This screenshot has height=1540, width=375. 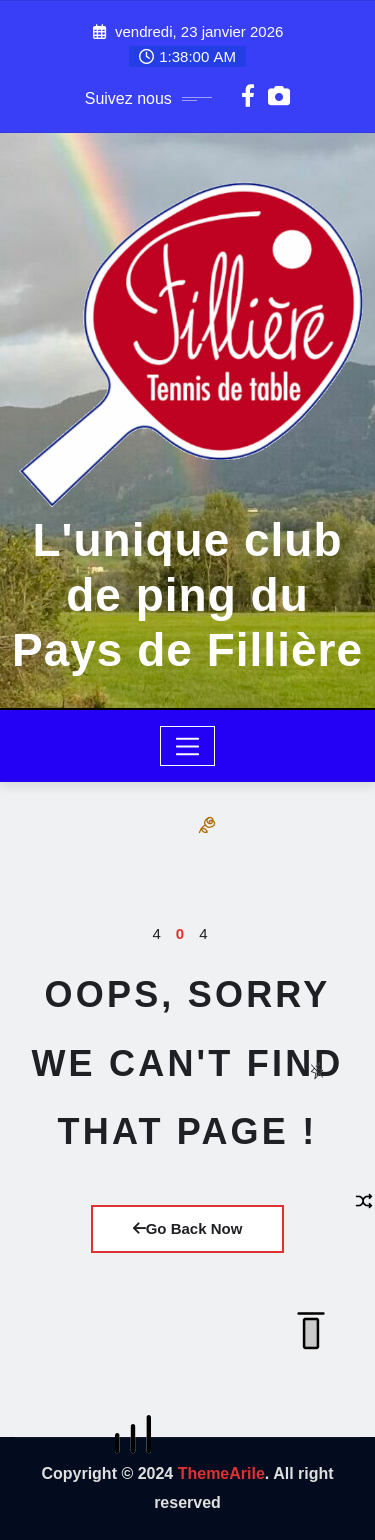 What do you see at coordinates (364, 1201) in the screenshot?
I see `shuffle playlist or queue` at bounding box center [364, 1201].